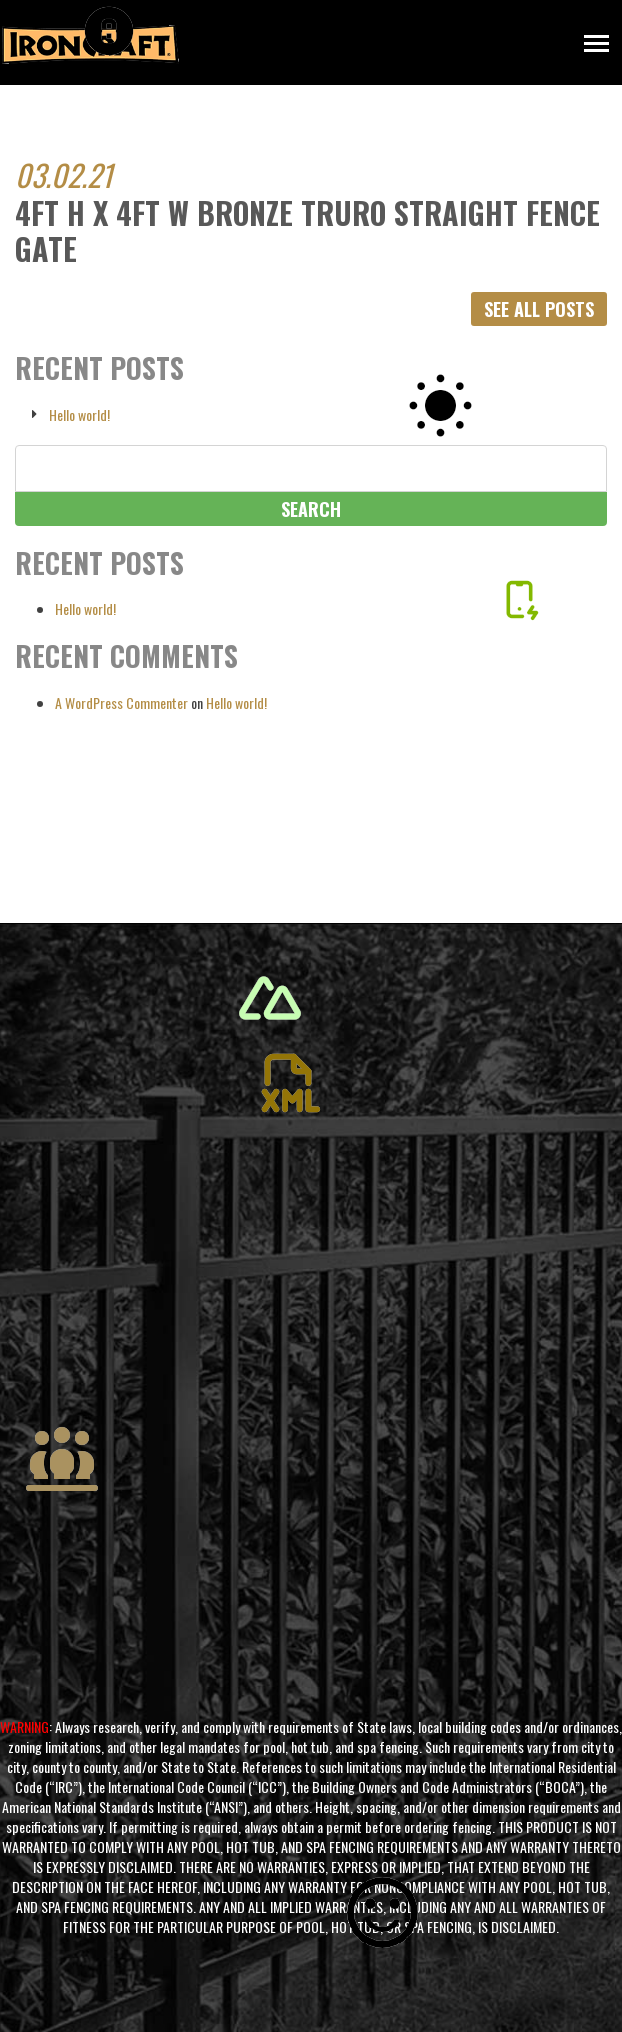 The width and height of the screenshot is (622, 2032). I want to click on nuxt.js framework logo, so click(270, 998).